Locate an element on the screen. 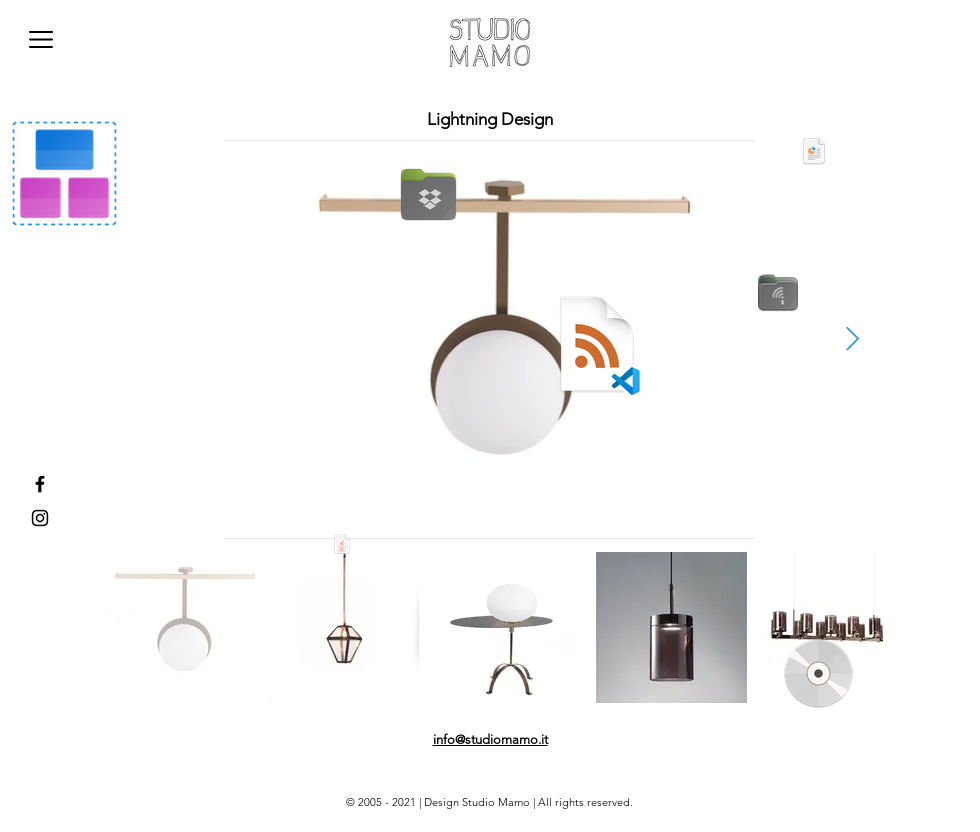 Image resolution: width=980 pixels, height=832 pixels. open a presentation file is located at coordinates (814, 151).